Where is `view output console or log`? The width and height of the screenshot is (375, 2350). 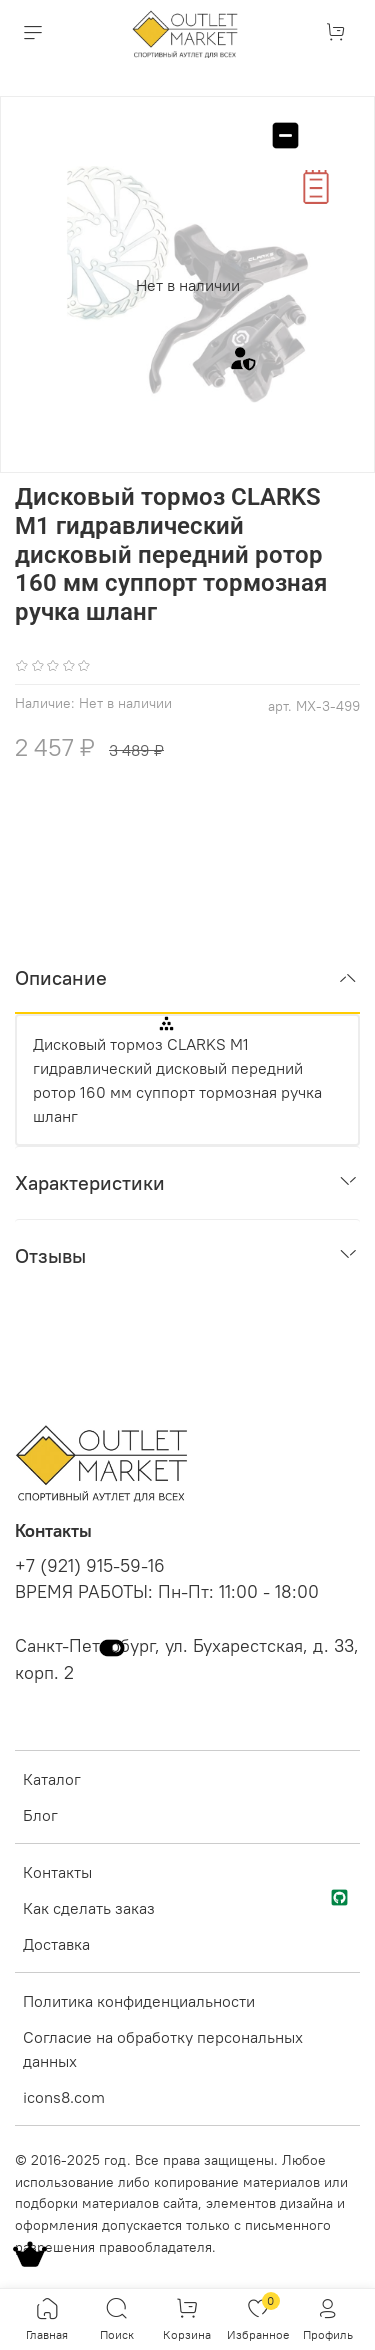 view output console or log is located at coordinates (316, 187).